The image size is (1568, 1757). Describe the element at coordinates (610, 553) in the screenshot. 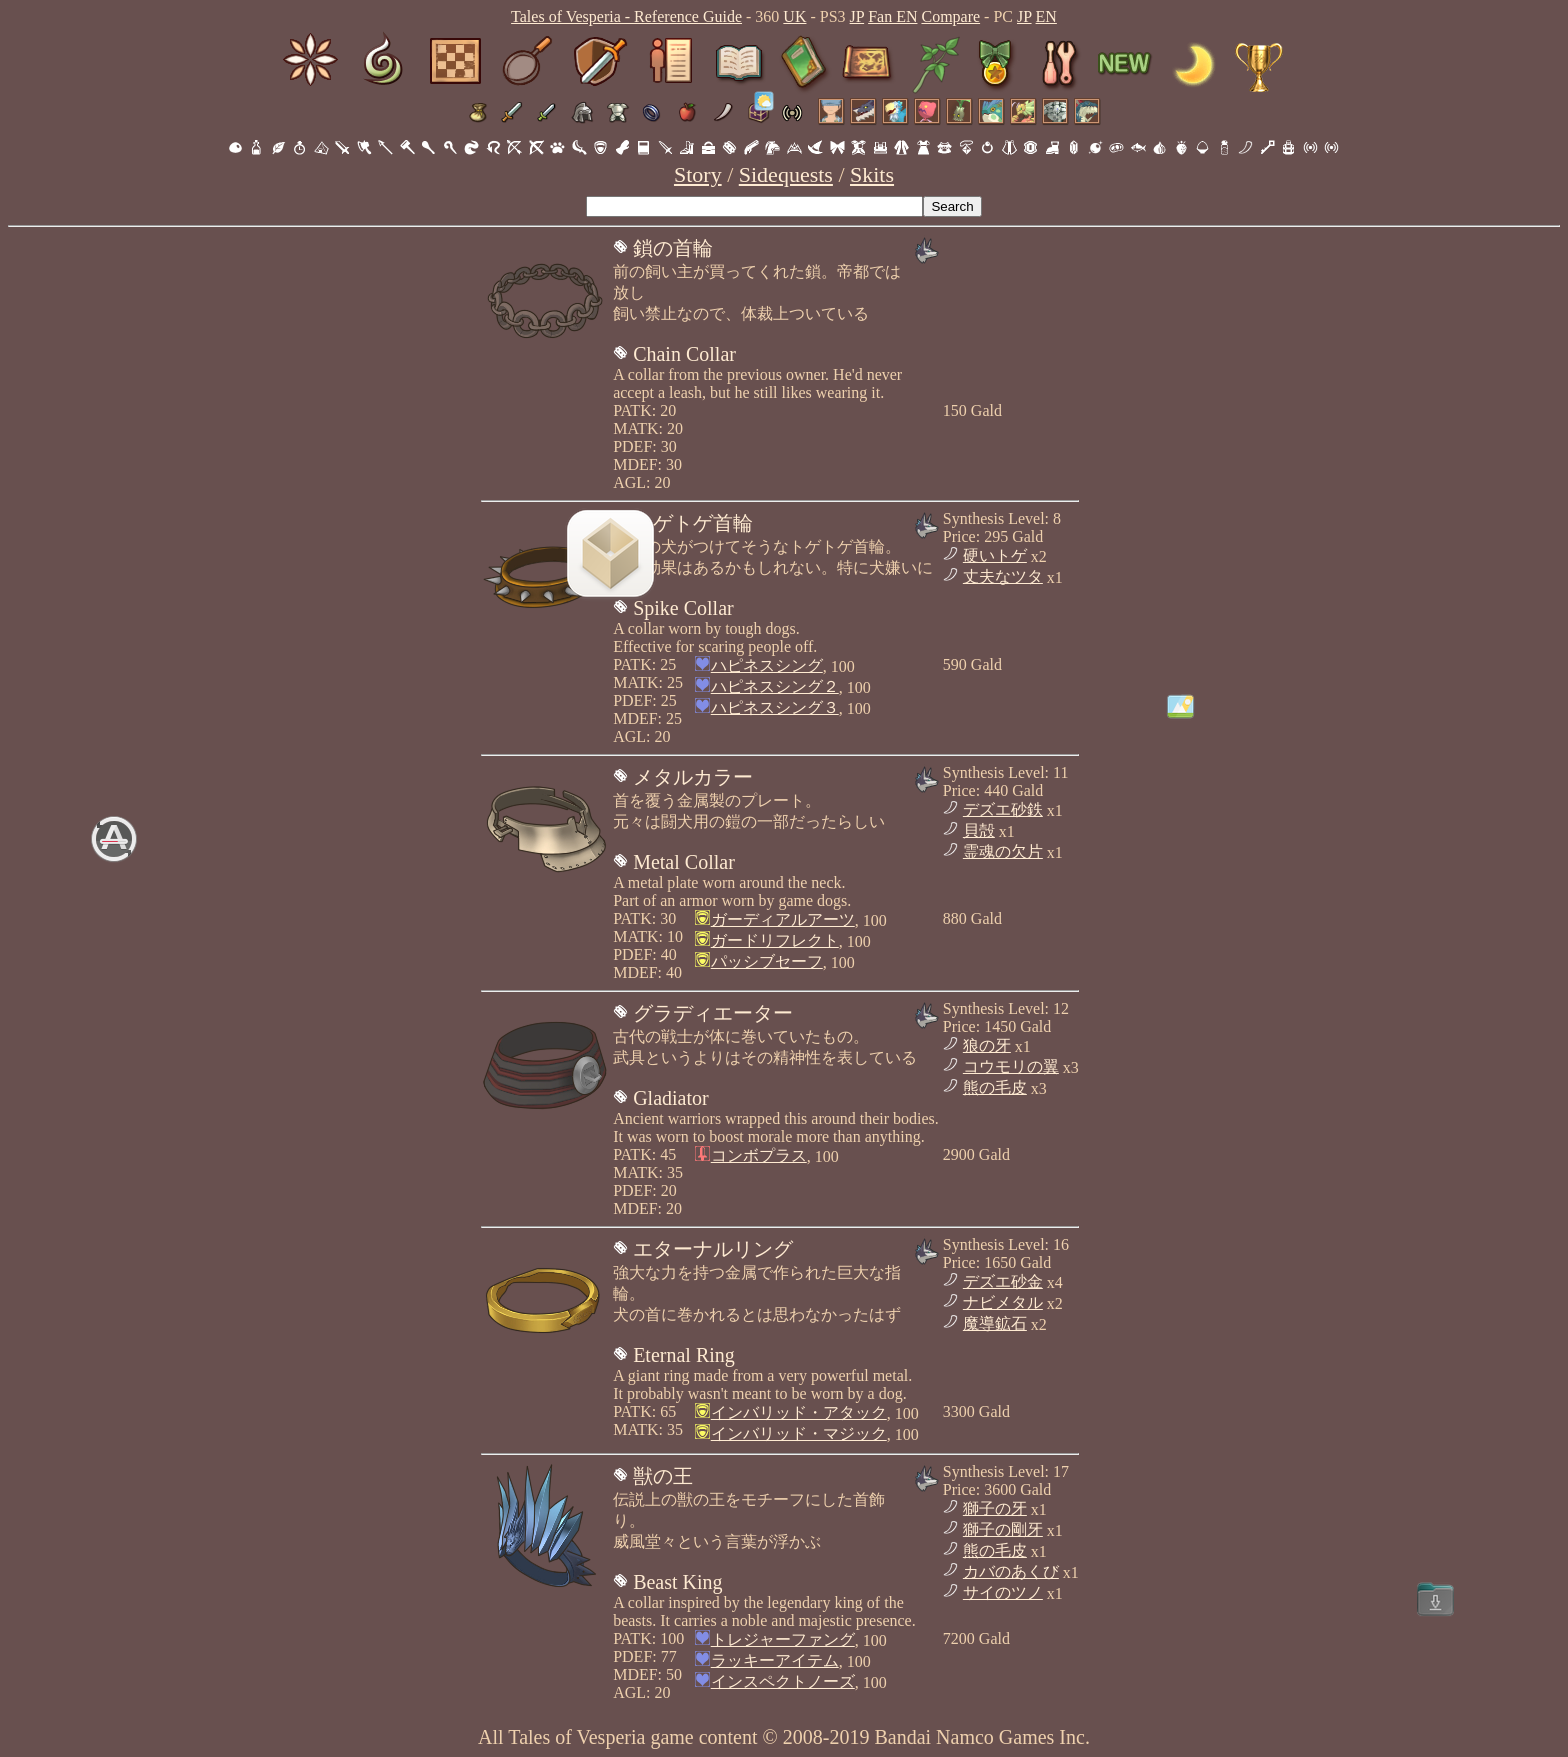

I see `open flatpak software manager` at that location.